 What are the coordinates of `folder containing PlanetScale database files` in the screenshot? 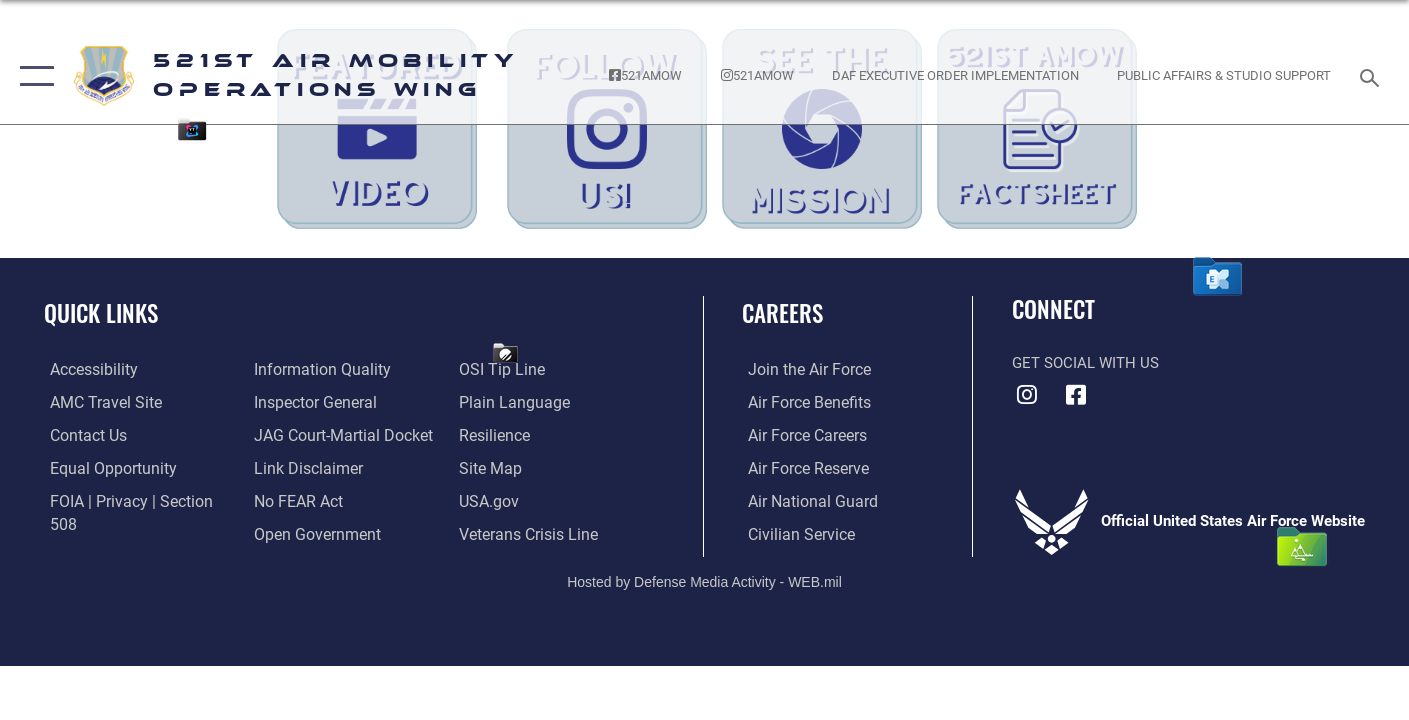 It's located at (505, 353).